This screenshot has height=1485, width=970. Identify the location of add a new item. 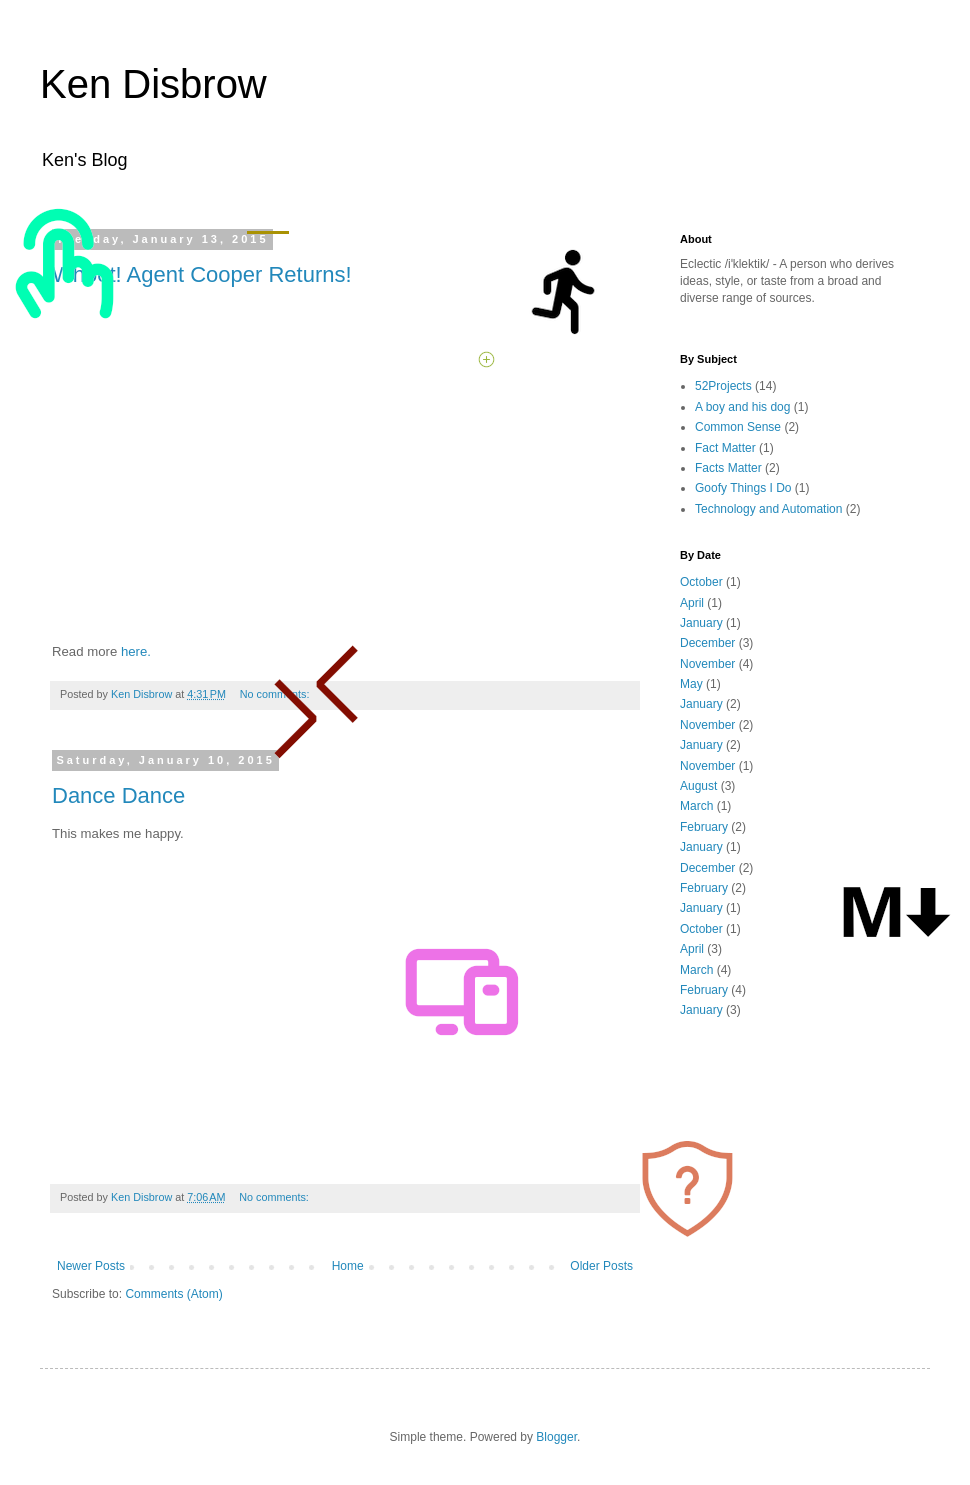
(486, 359).